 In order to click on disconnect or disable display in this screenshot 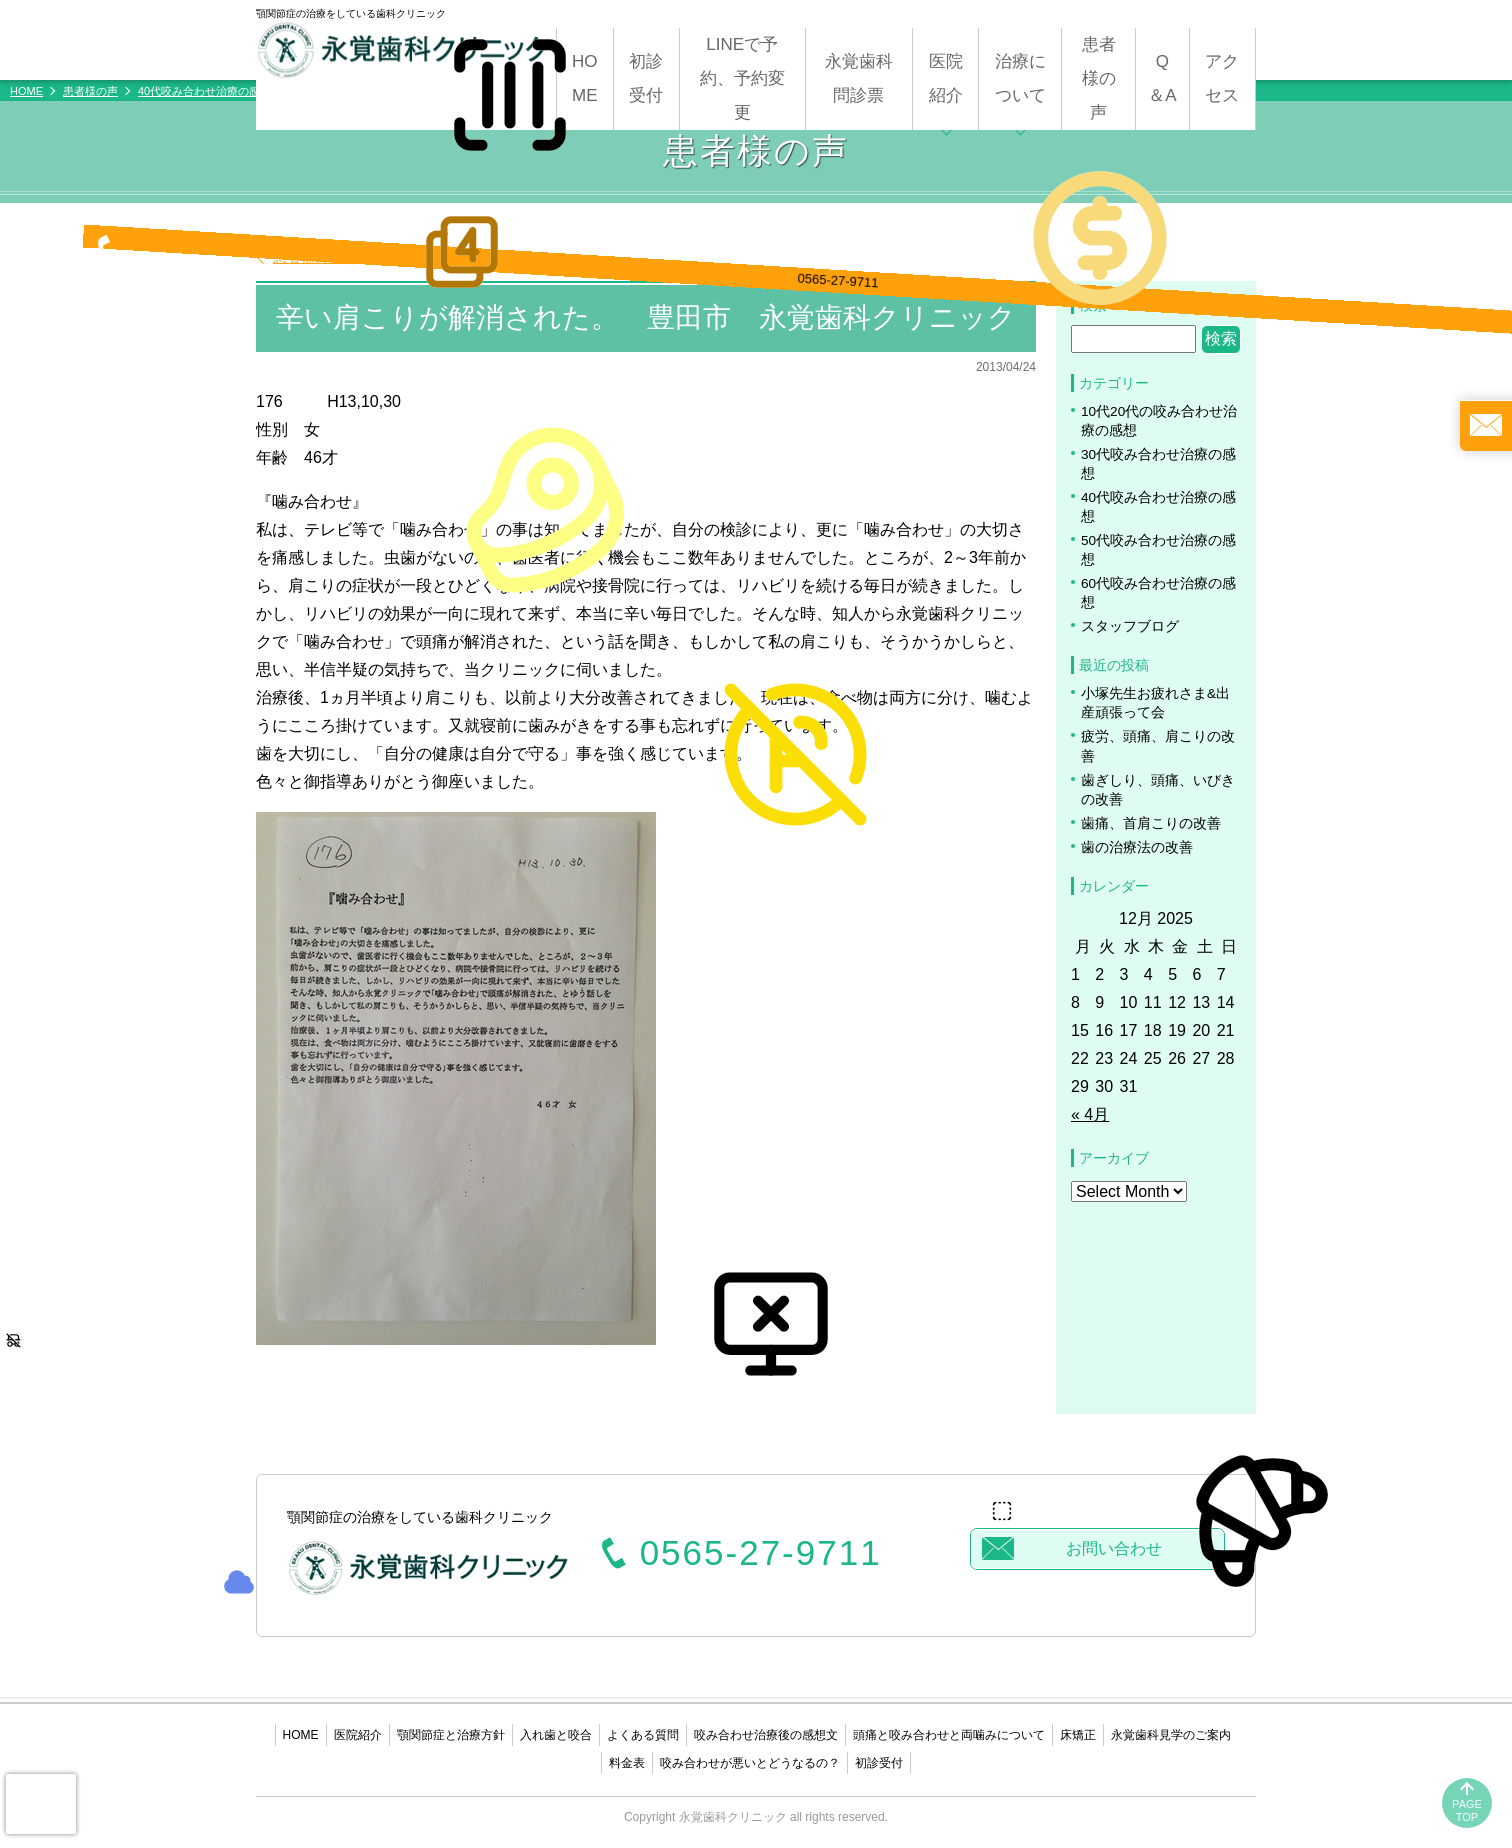, I will do `click(771, 1324)`.